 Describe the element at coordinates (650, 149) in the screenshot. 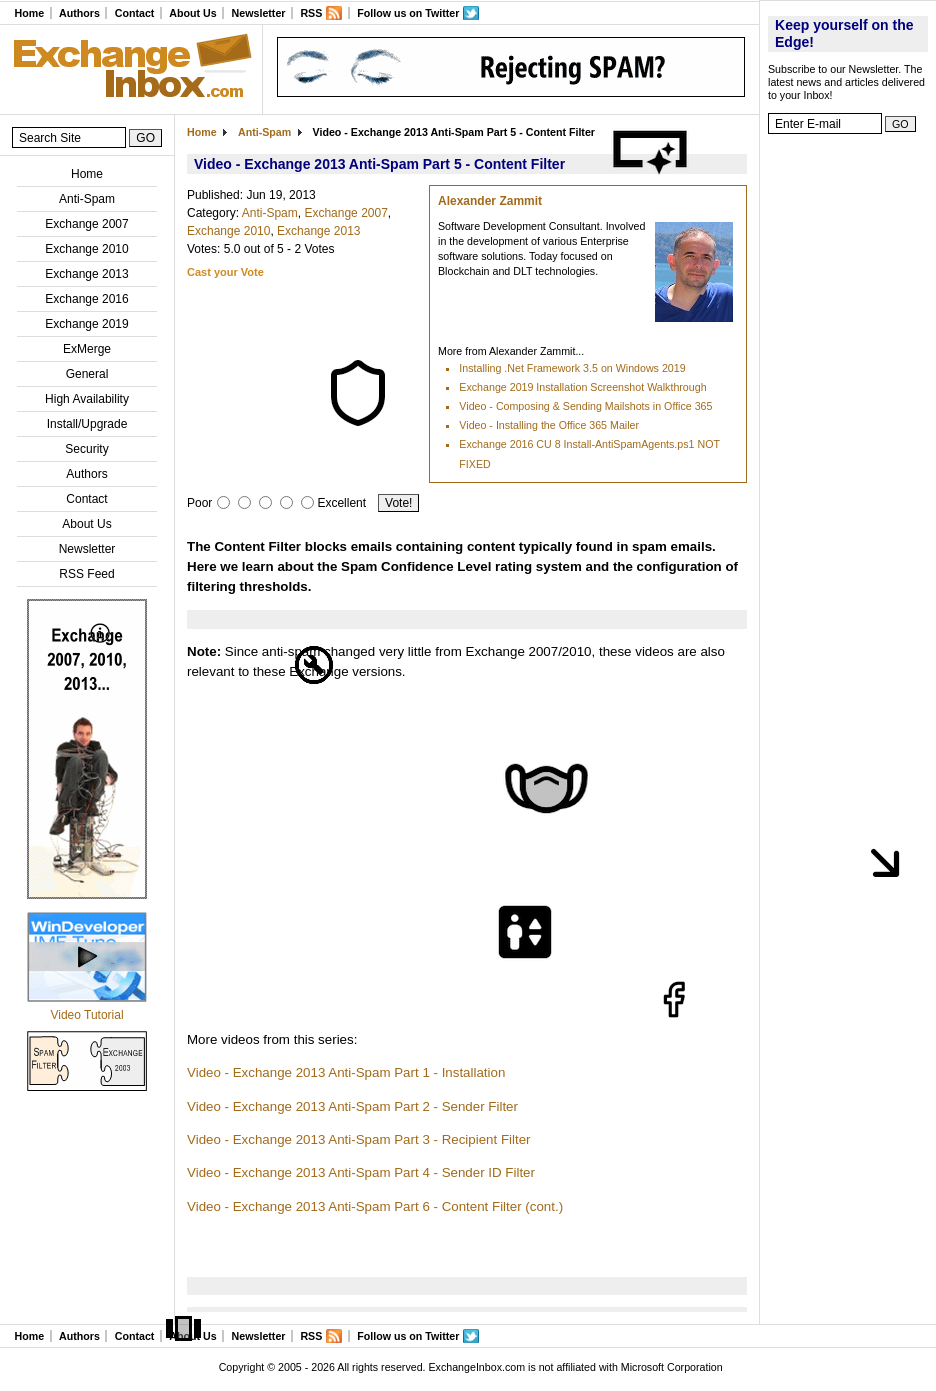

I see `add a smart action or AI-powered button` at that location.